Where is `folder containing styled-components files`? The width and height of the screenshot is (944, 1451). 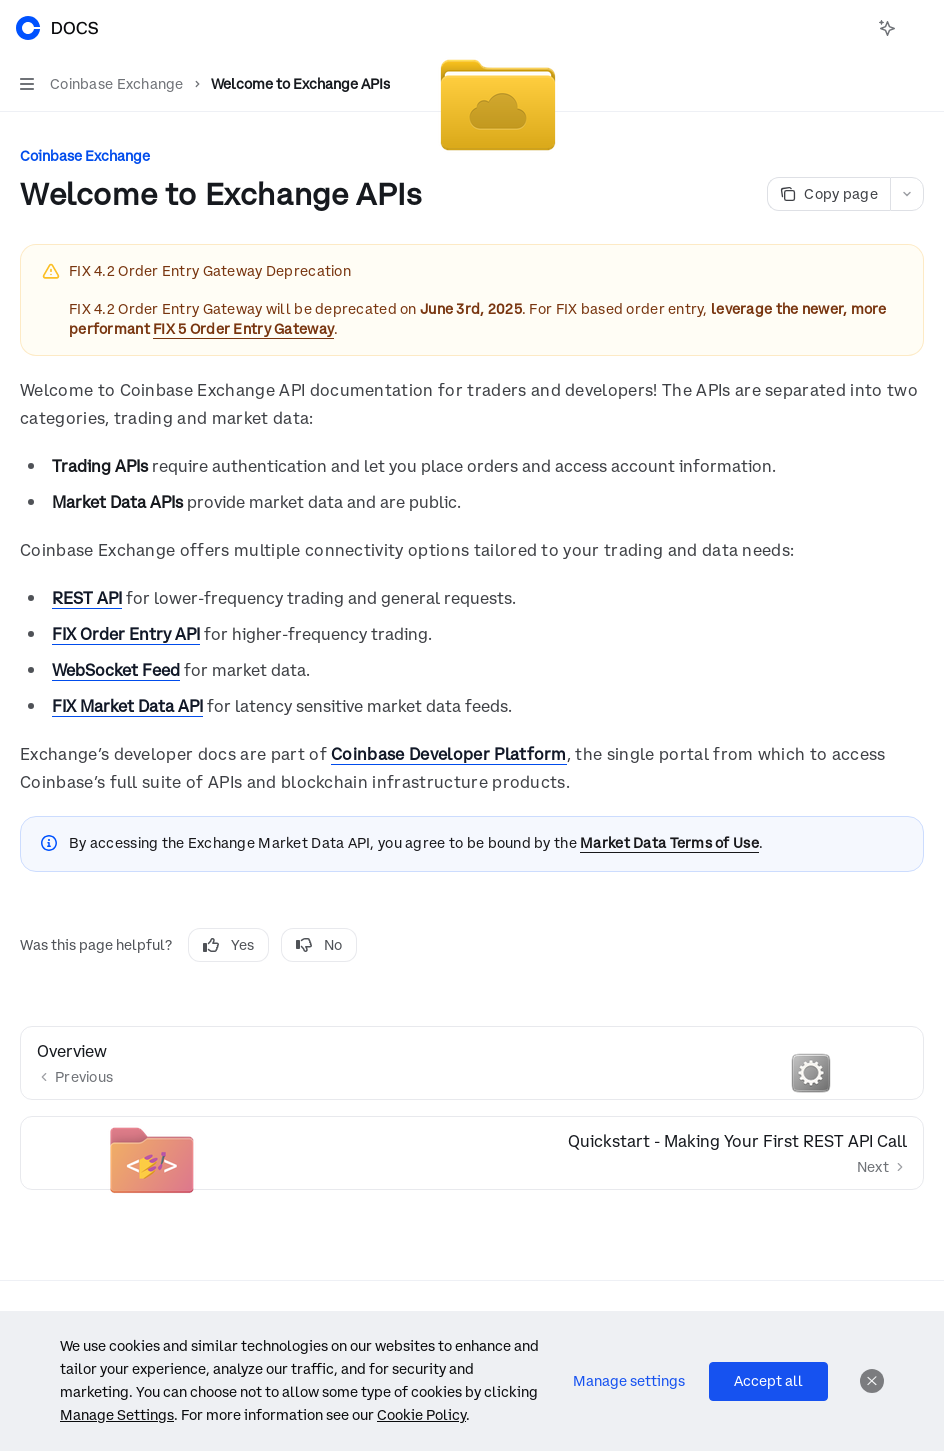 folder containing styled-components files is located at coordinates (151, 1162).